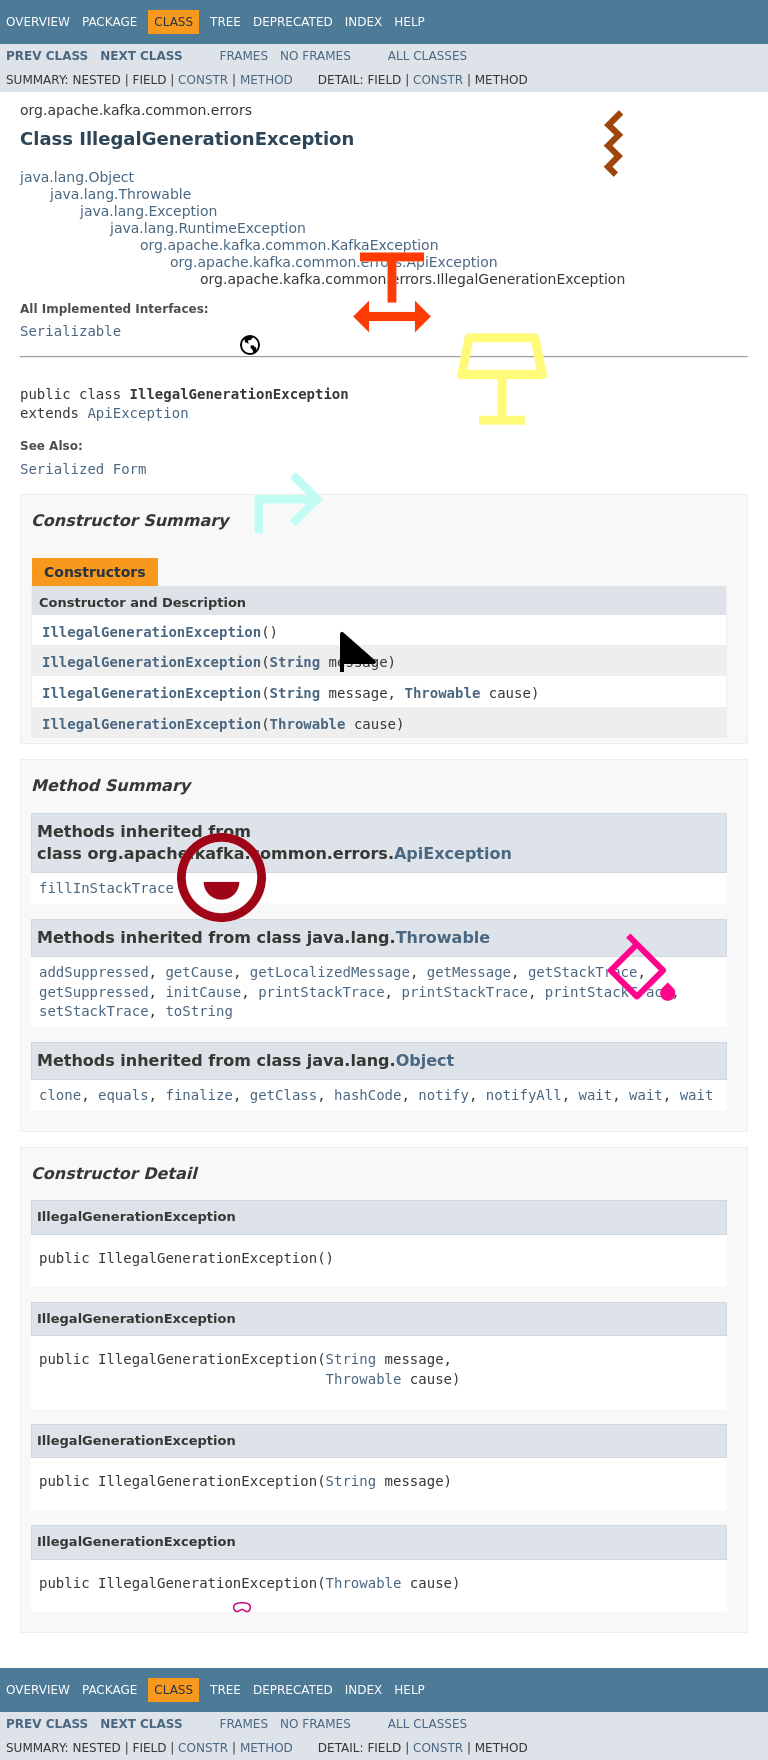 The height and width of the screenshot is (1760, 768). I want to click on access virtual reality or immersive mode, so click(242, 1607).